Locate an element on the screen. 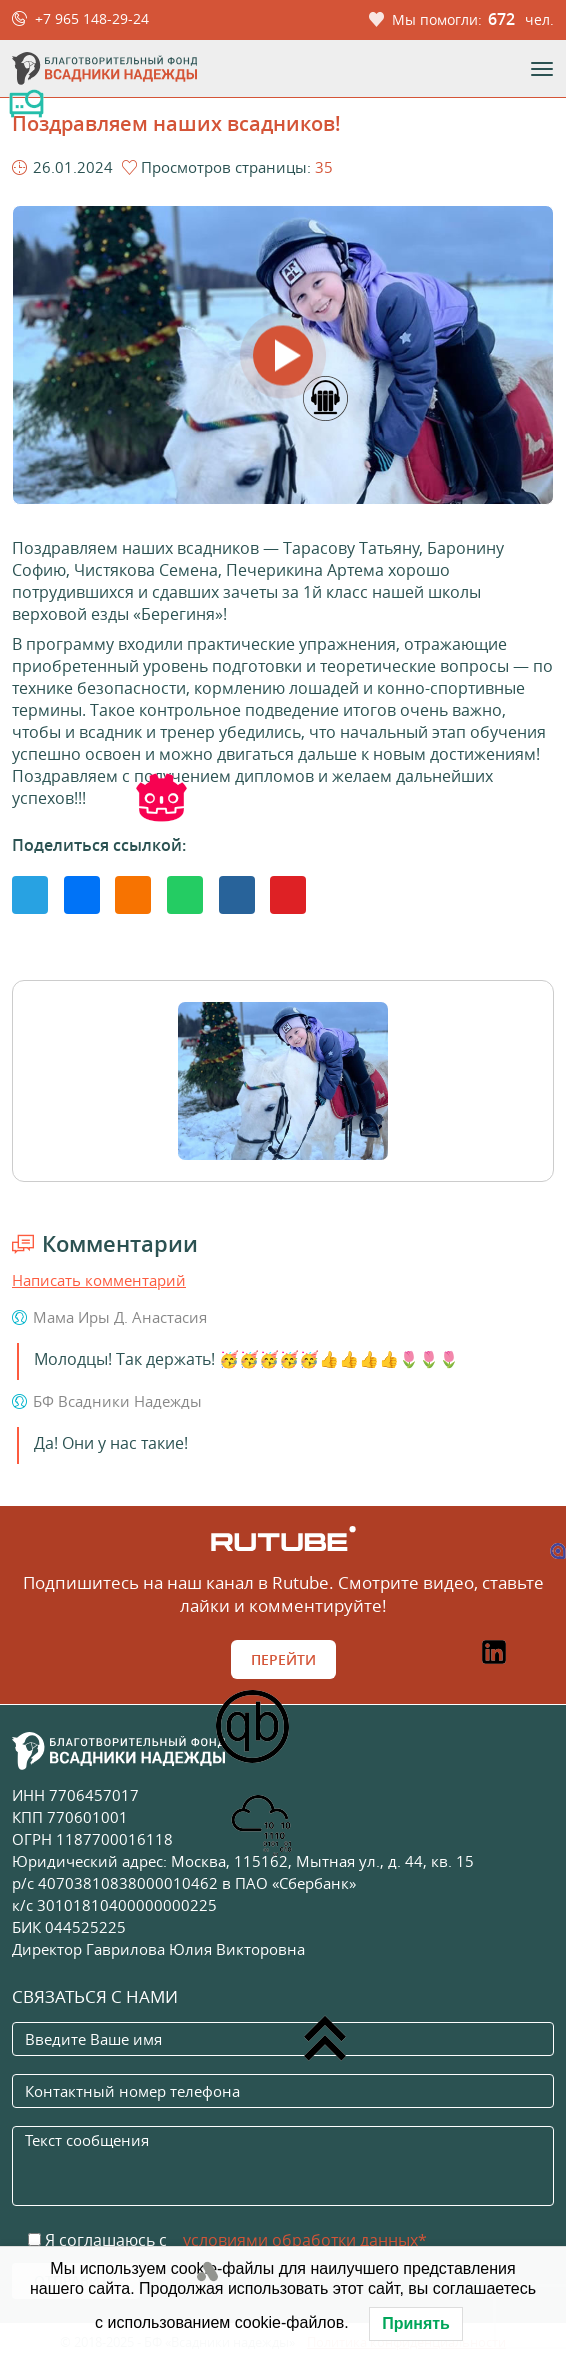 This screenshot has width=566, height=2361. open godot engine application is located at coordinates (161, 797).